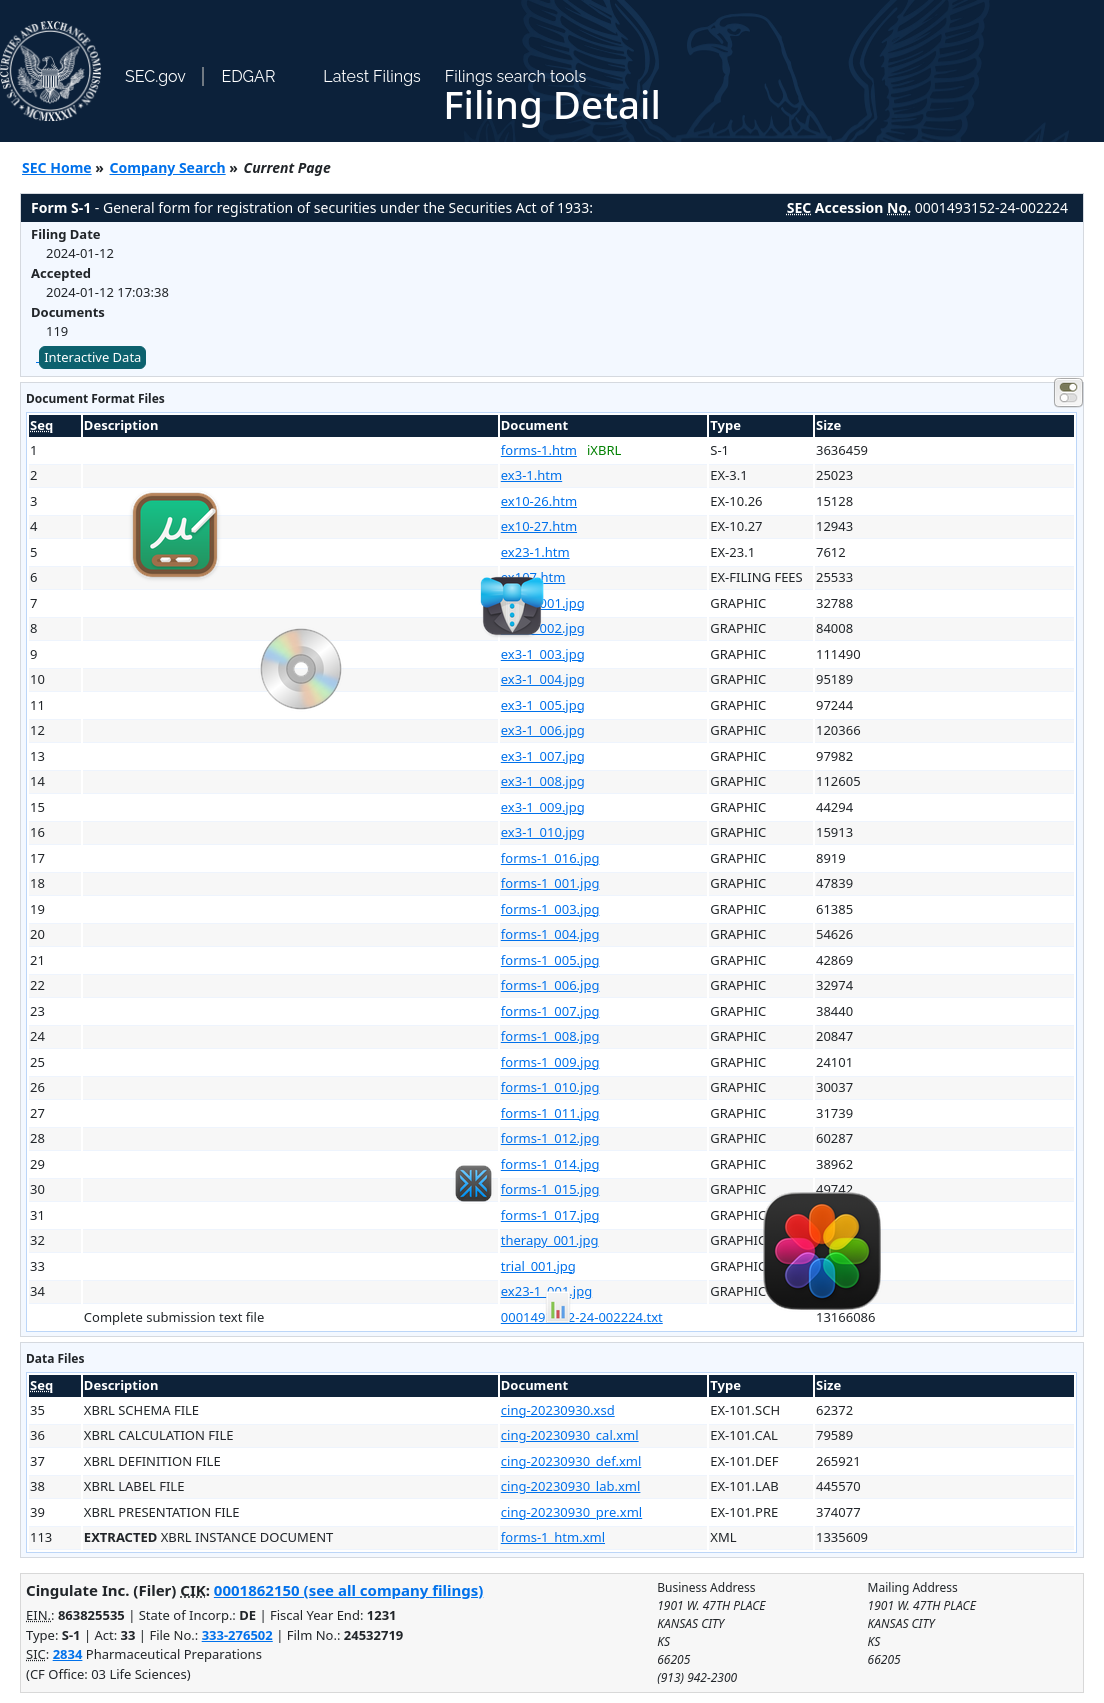  I want to click on open tex-match app for handwriting or symbol recognition, so click(175, 535).